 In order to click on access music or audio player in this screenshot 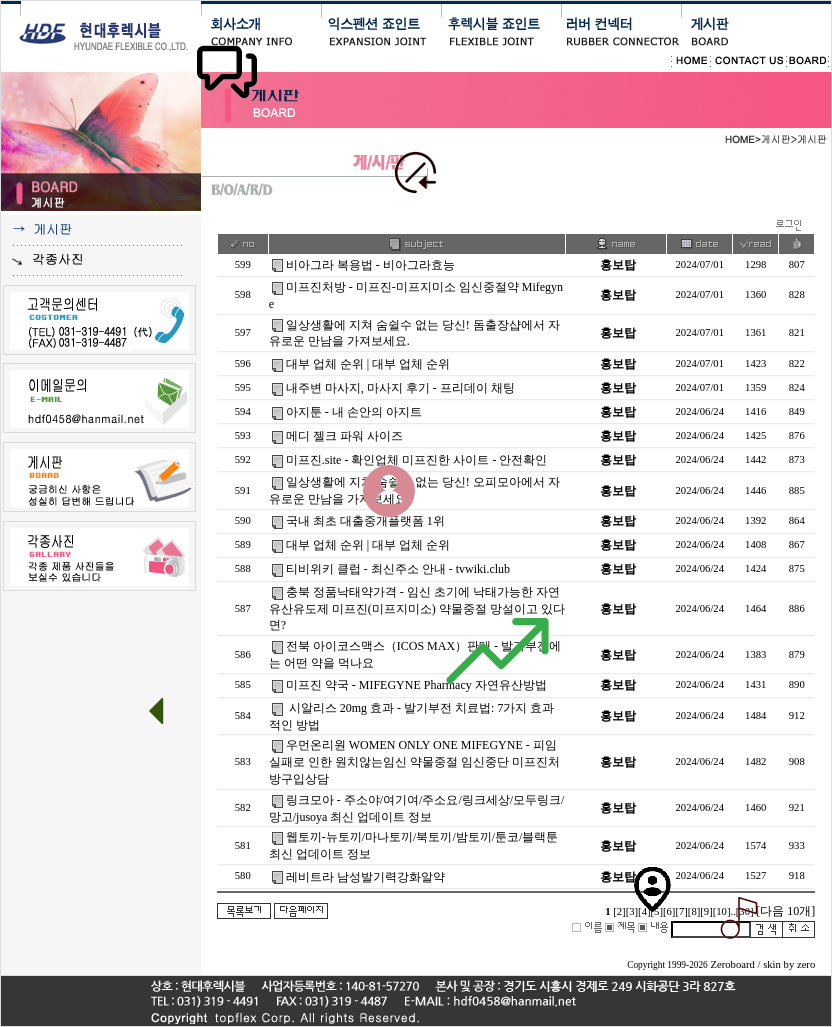, I will do `click(739, 917)`.